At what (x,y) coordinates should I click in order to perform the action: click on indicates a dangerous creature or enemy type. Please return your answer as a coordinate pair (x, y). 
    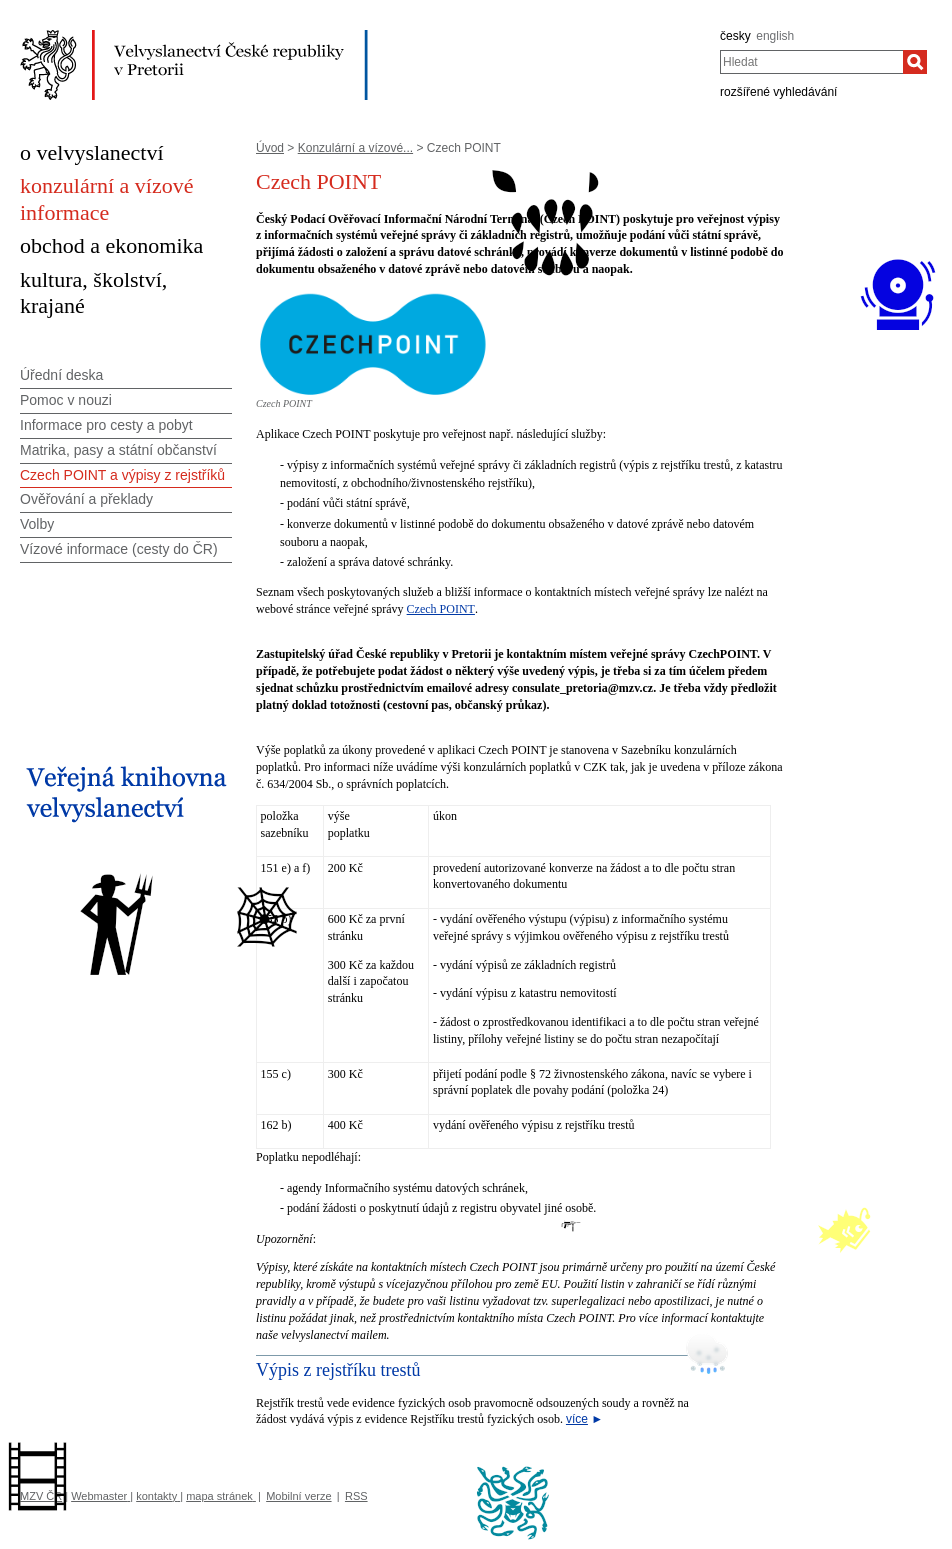
    Looking at the image, I should click on (544, 219).